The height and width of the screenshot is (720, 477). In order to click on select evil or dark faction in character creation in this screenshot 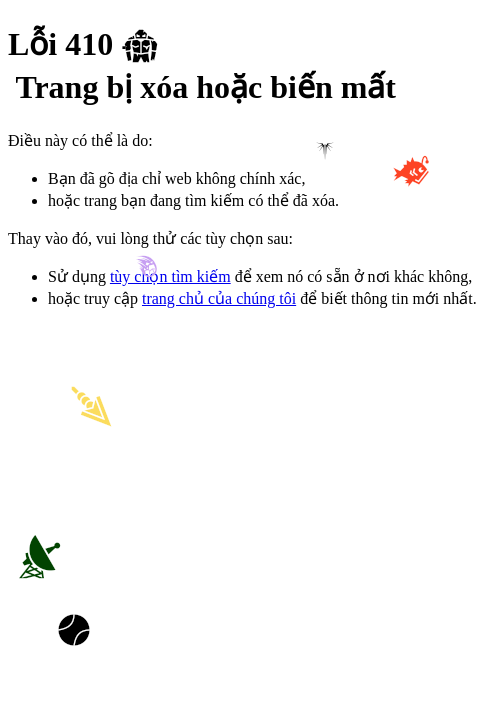, I will do `click(325, 151)`.